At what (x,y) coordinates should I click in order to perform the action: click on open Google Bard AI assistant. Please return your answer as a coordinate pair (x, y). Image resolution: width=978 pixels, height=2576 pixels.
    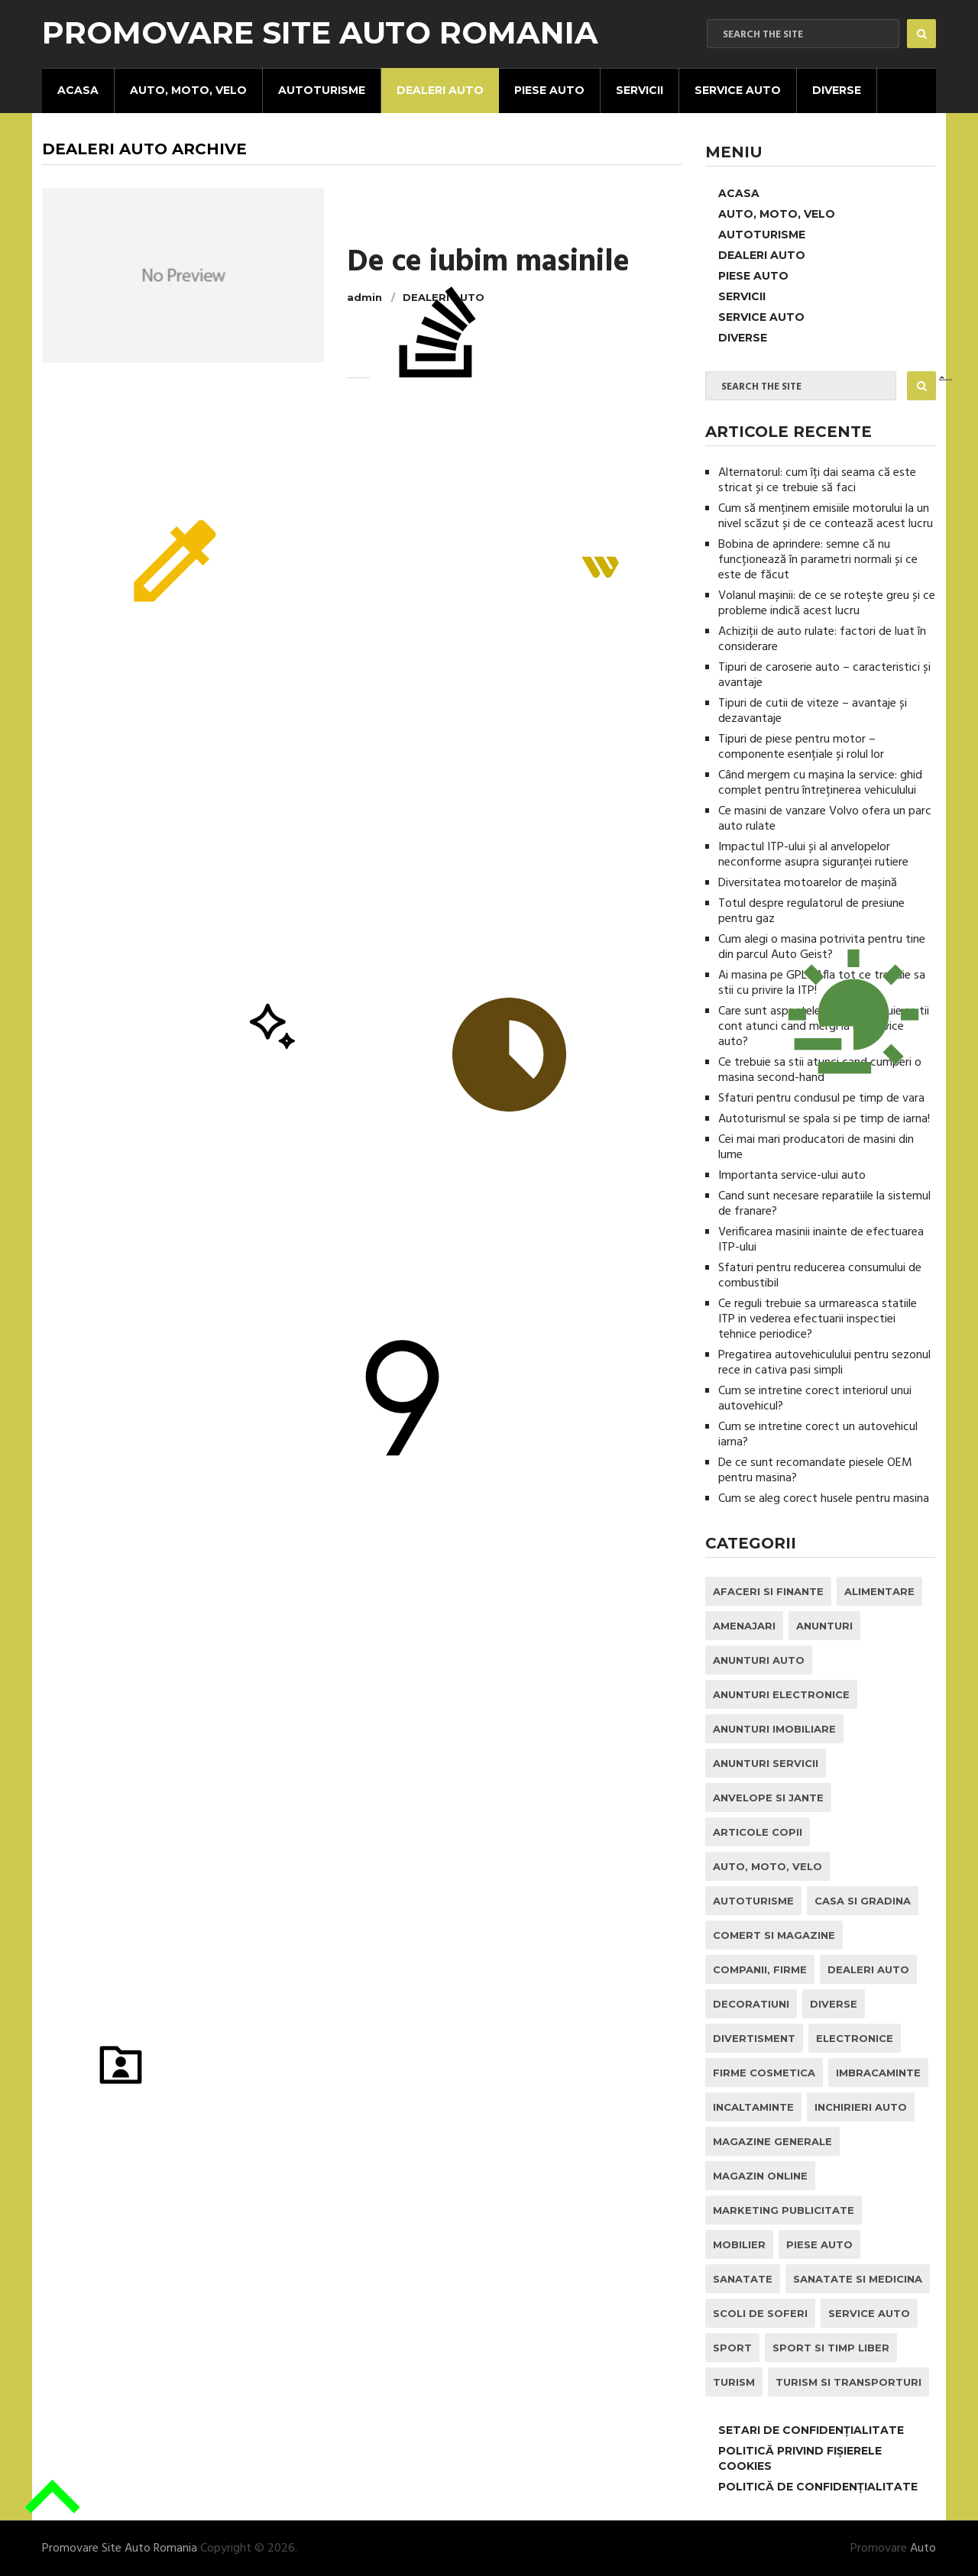
    Looking at the image, I should click on (272, 1026).